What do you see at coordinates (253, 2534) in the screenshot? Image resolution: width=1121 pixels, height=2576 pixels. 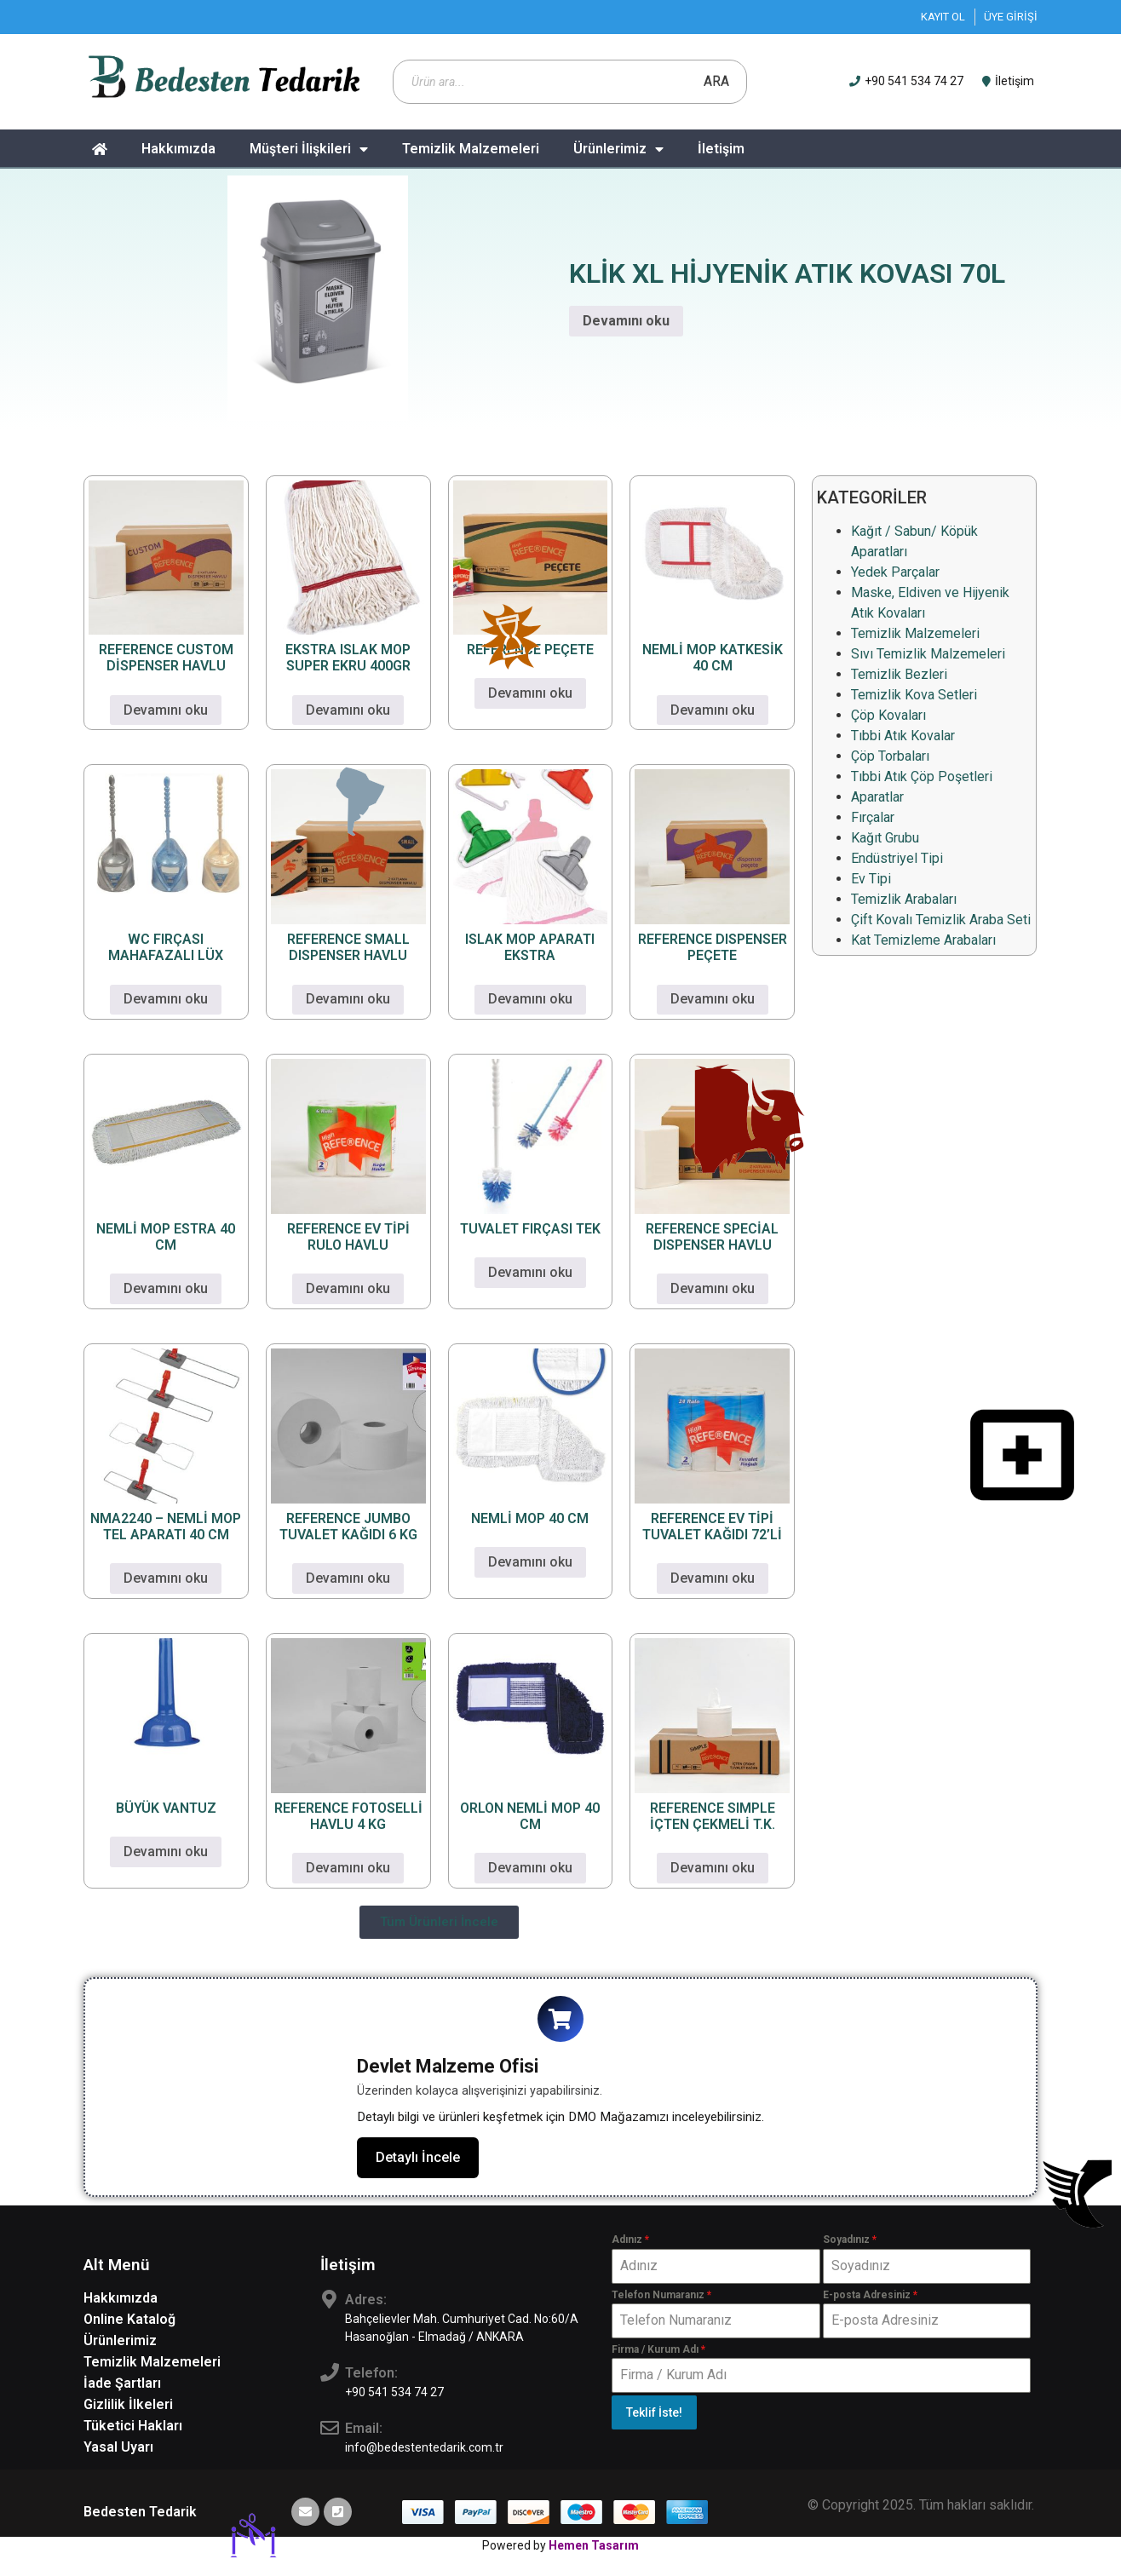 I see `indicates a new feature or section launch` at bounding box center [253, 2534].